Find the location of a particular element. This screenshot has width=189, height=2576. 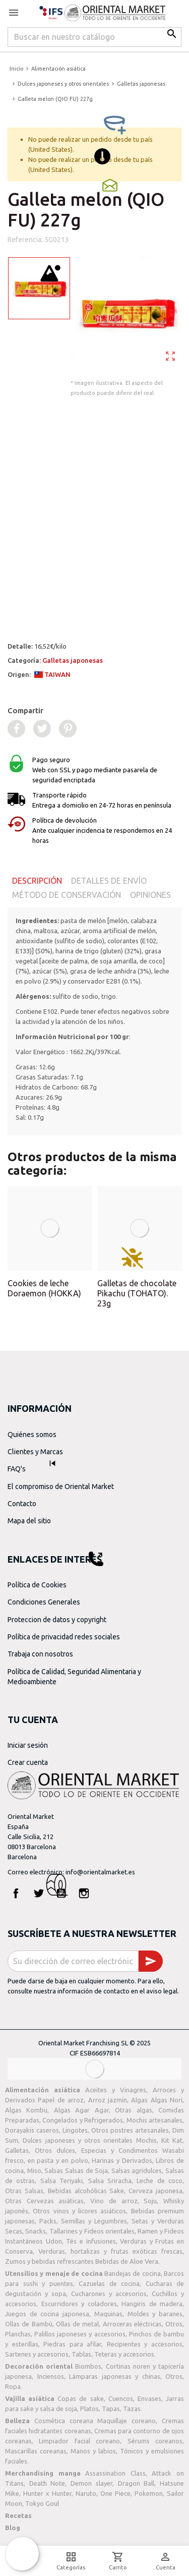

make an outgoing call is located at coordinates (96, 1559).